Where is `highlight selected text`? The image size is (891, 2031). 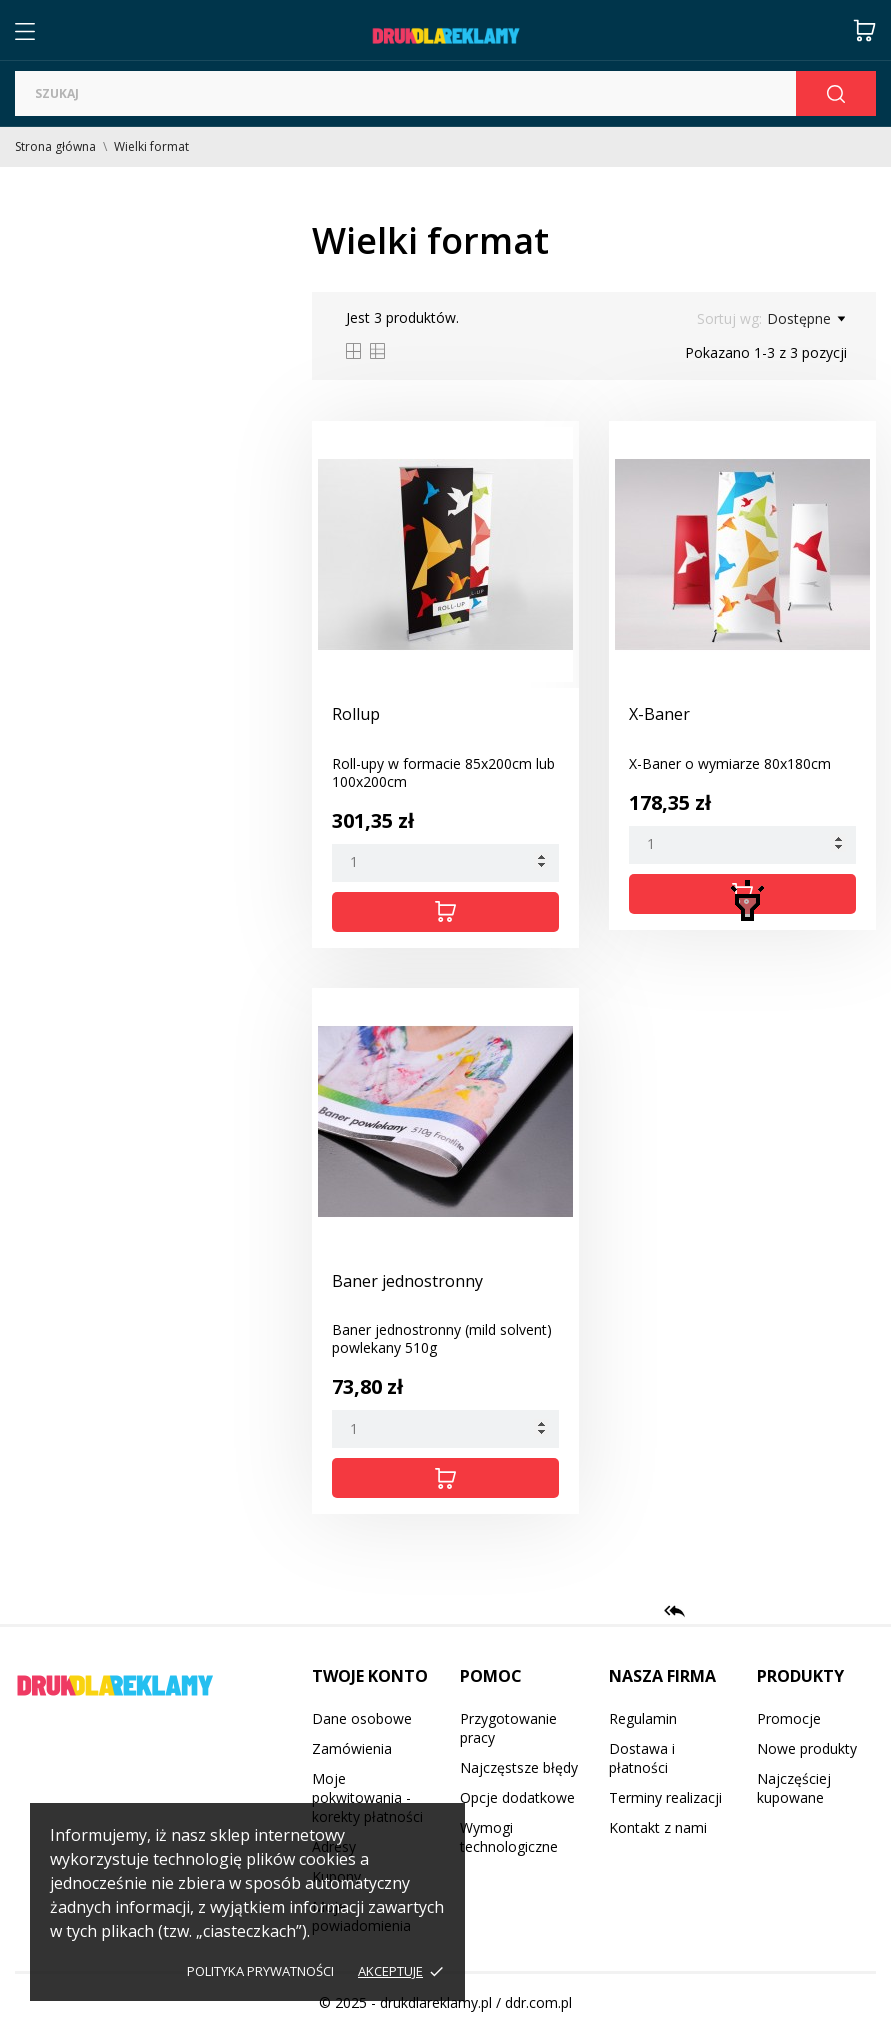 highlight selected text is located at coordinates (747, 900).